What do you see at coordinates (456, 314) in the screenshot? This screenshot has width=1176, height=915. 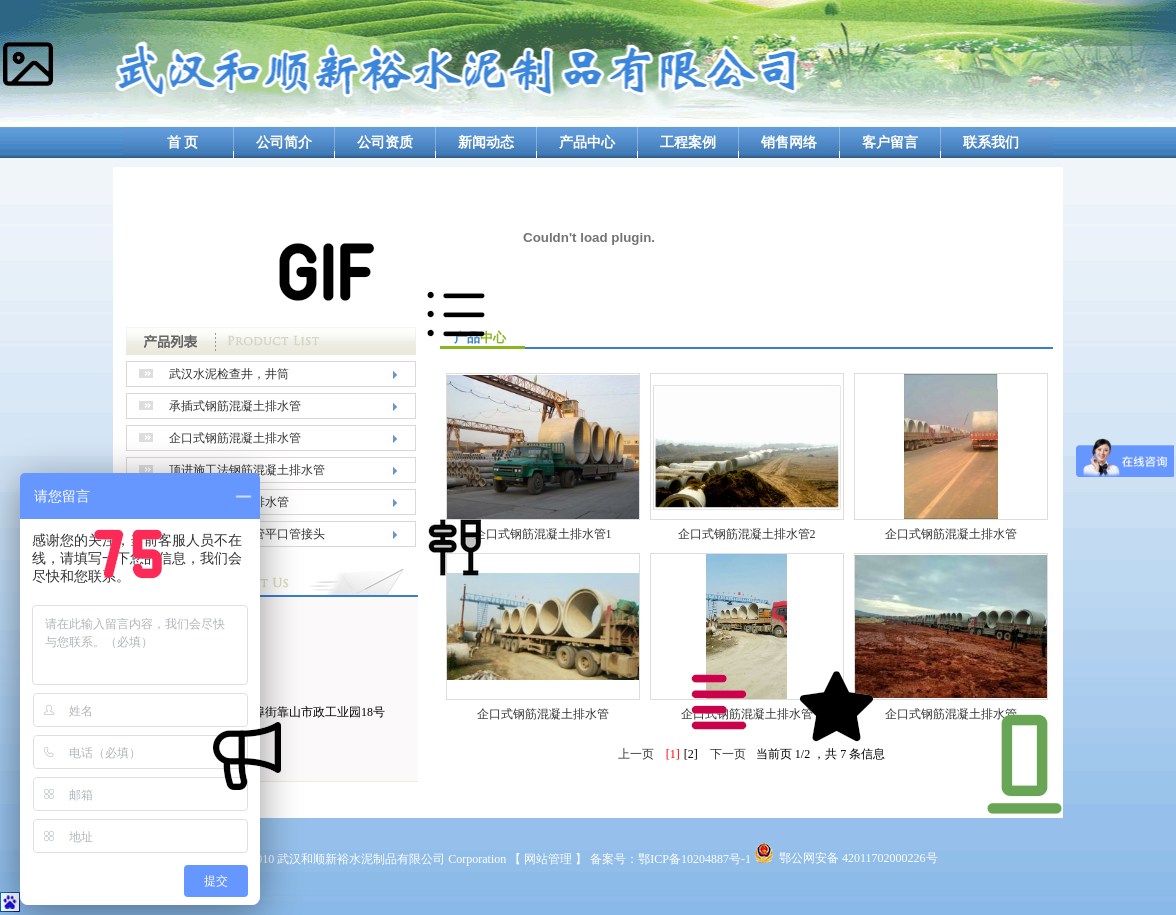 I see `view items as a bulleted list` at bounding box center [456, 314].